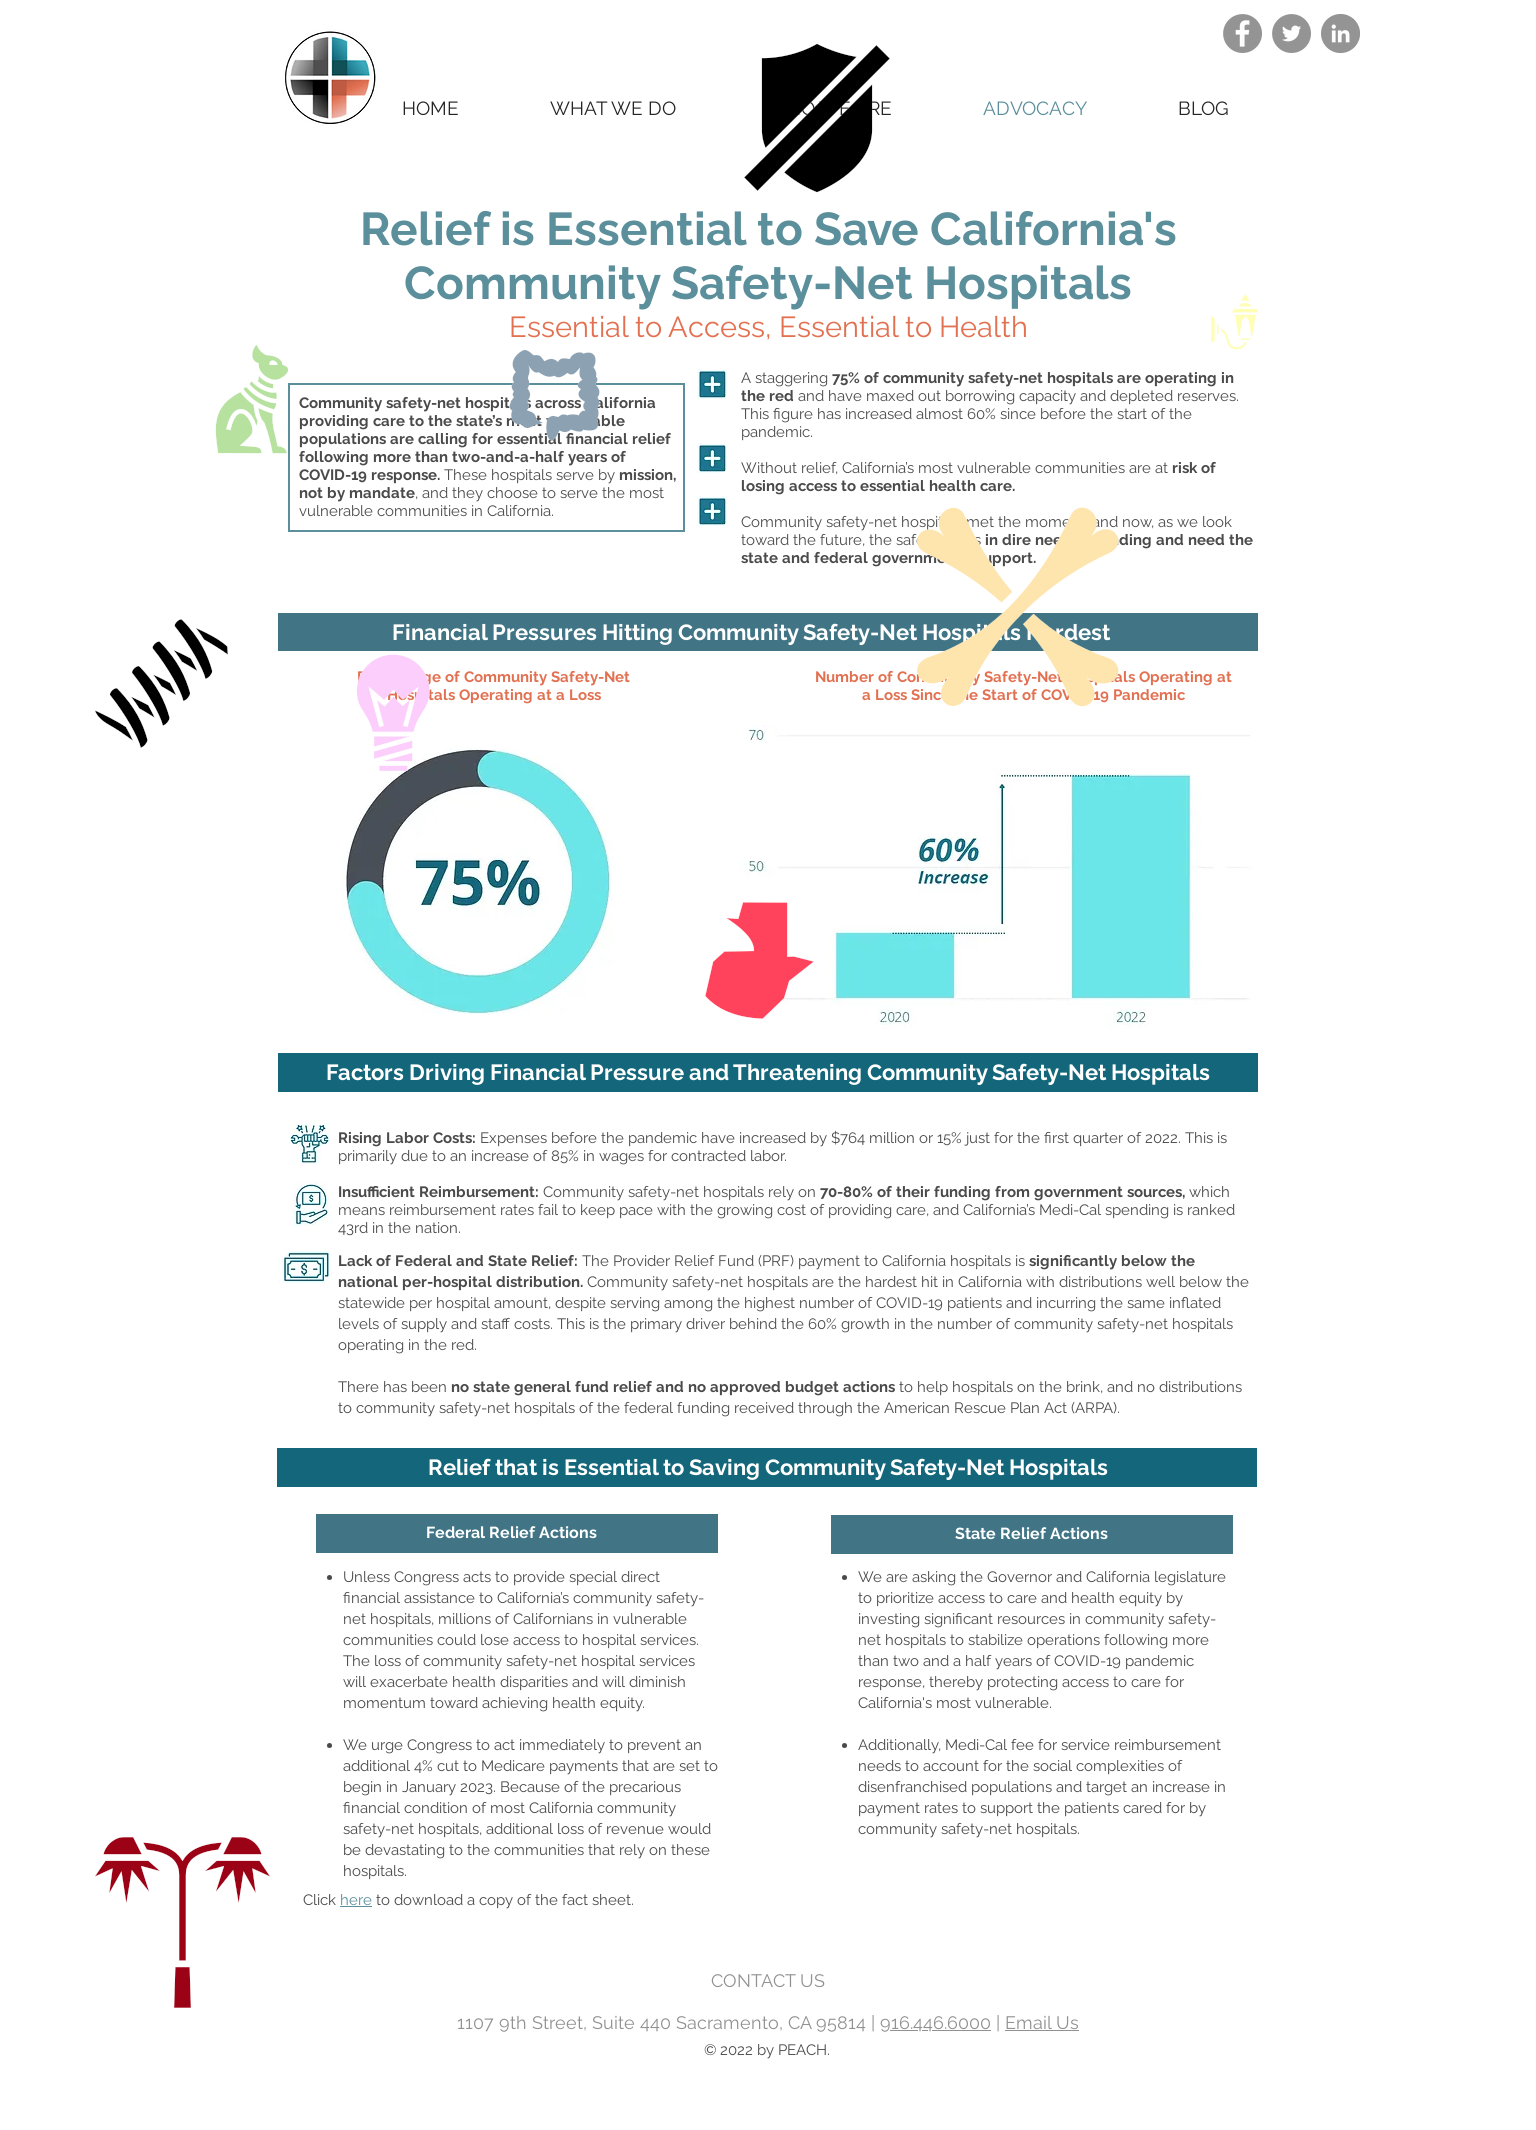 This screenshot has height=2130, width=1536. Describe the element at coordinates (182, 1922) in the screenshot. I see `toggle street lighting in city builder game` at that location.